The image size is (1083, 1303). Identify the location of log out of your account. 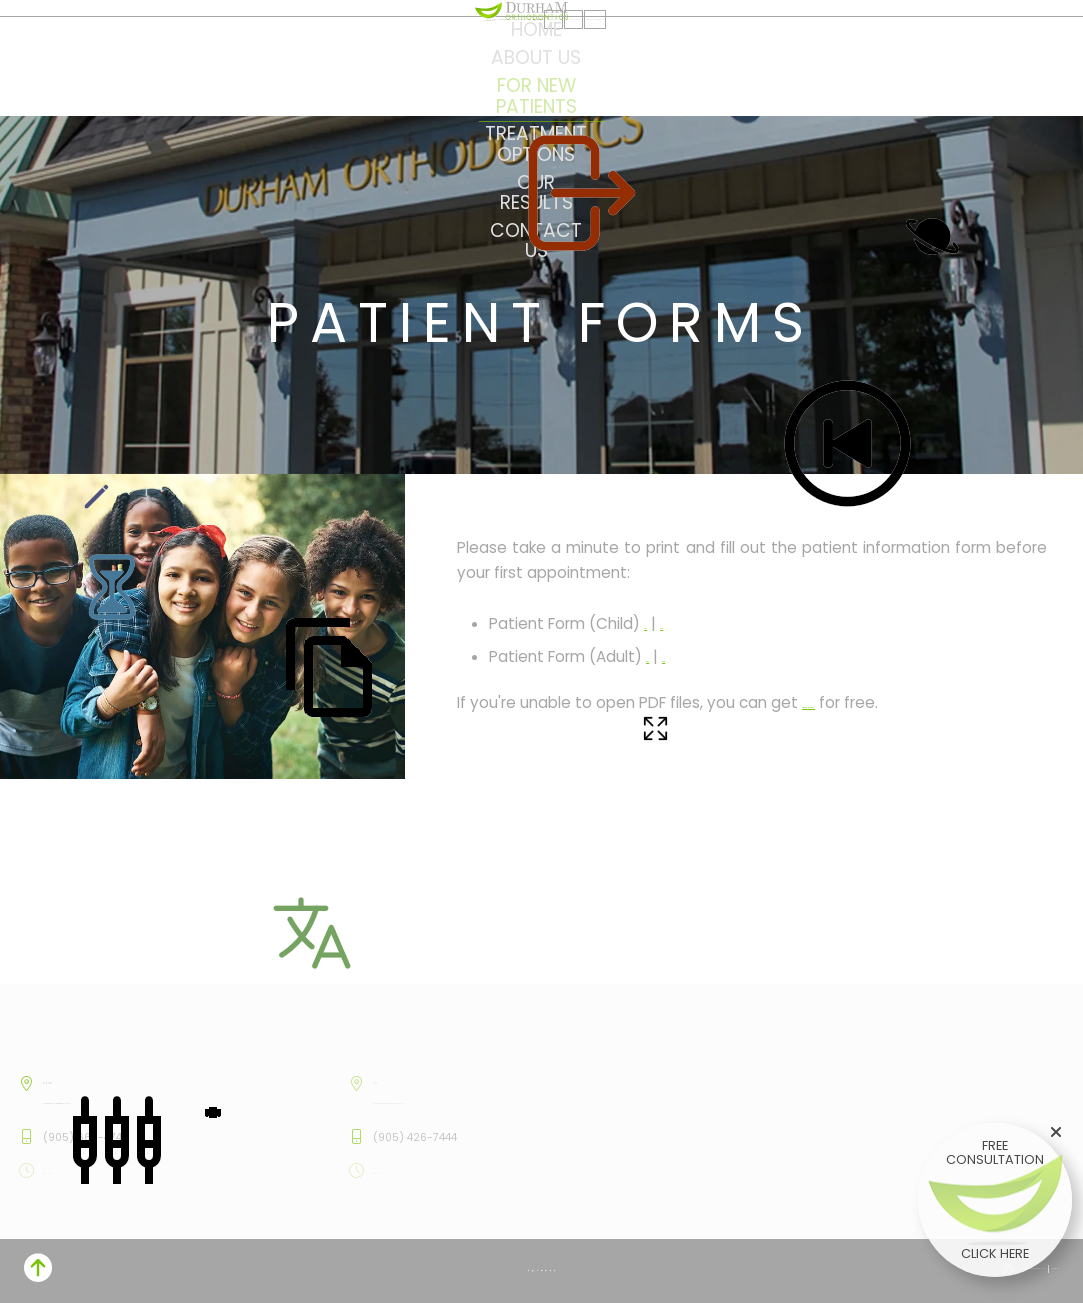
(573, 193).